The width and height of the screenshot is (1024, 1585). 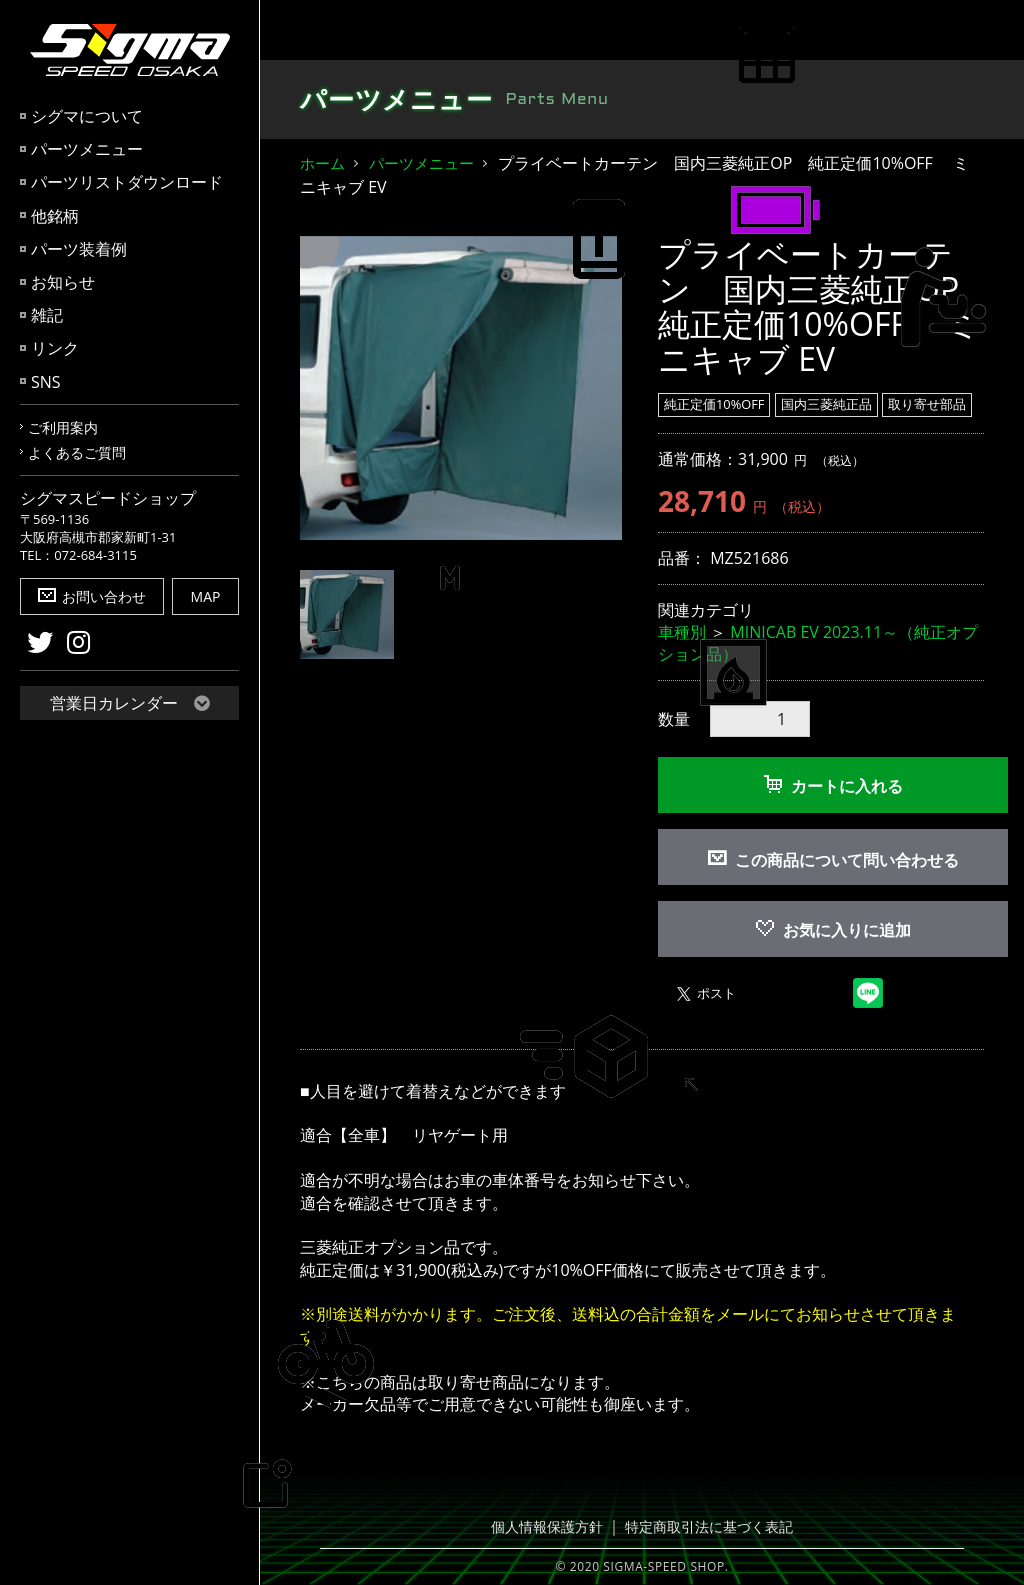 I want to click on indicates battery is fully charged, so click(x=775, y=210).